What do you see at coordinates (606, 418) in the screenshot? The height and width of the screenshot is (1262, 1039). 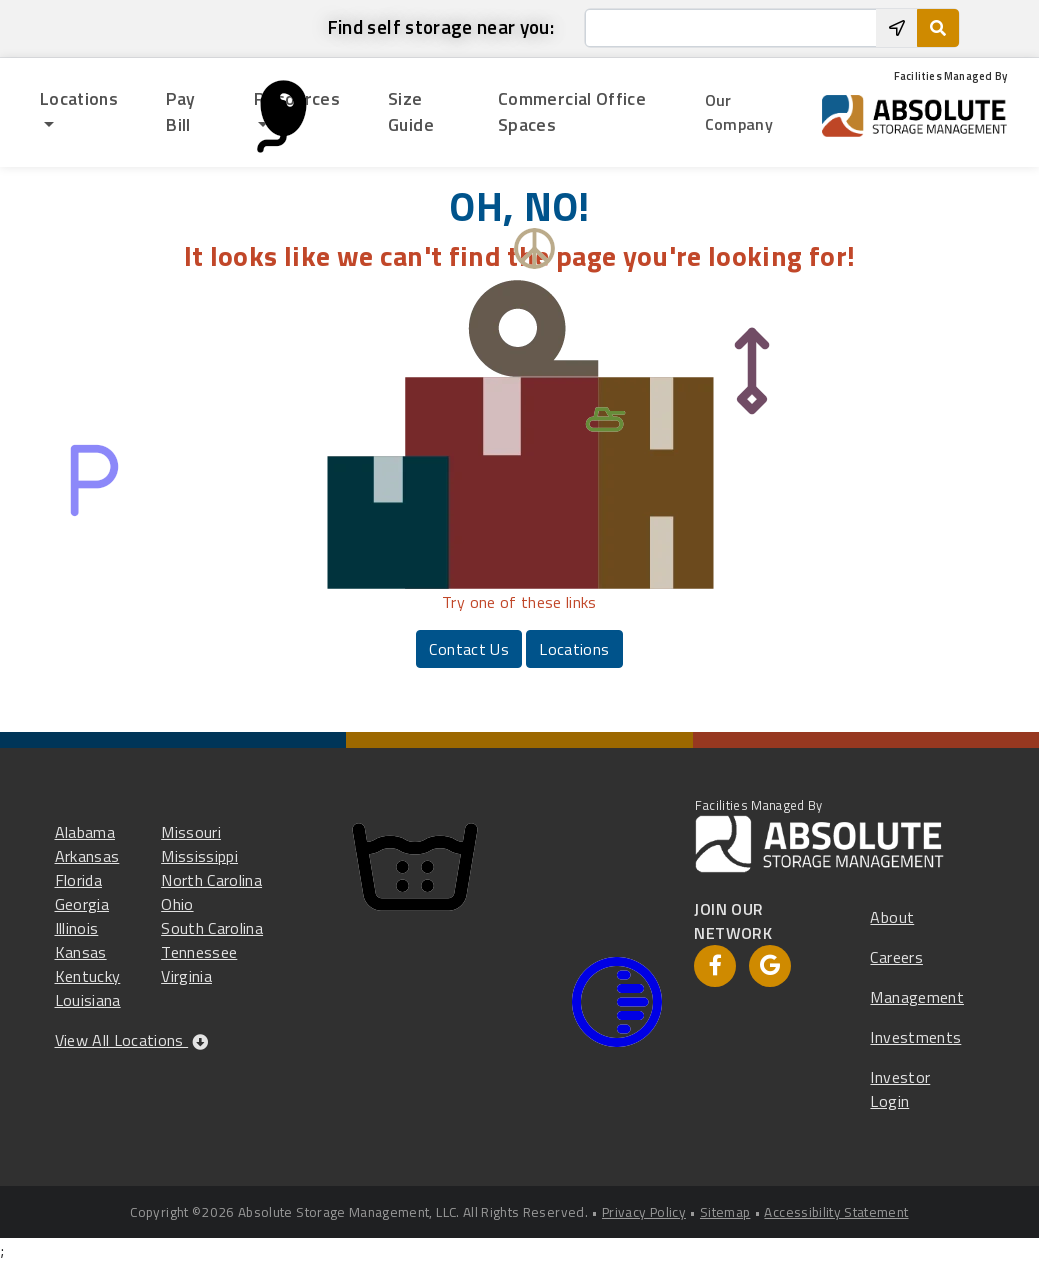 I see `military or defense-related feature` at bounding box center [606, 418].